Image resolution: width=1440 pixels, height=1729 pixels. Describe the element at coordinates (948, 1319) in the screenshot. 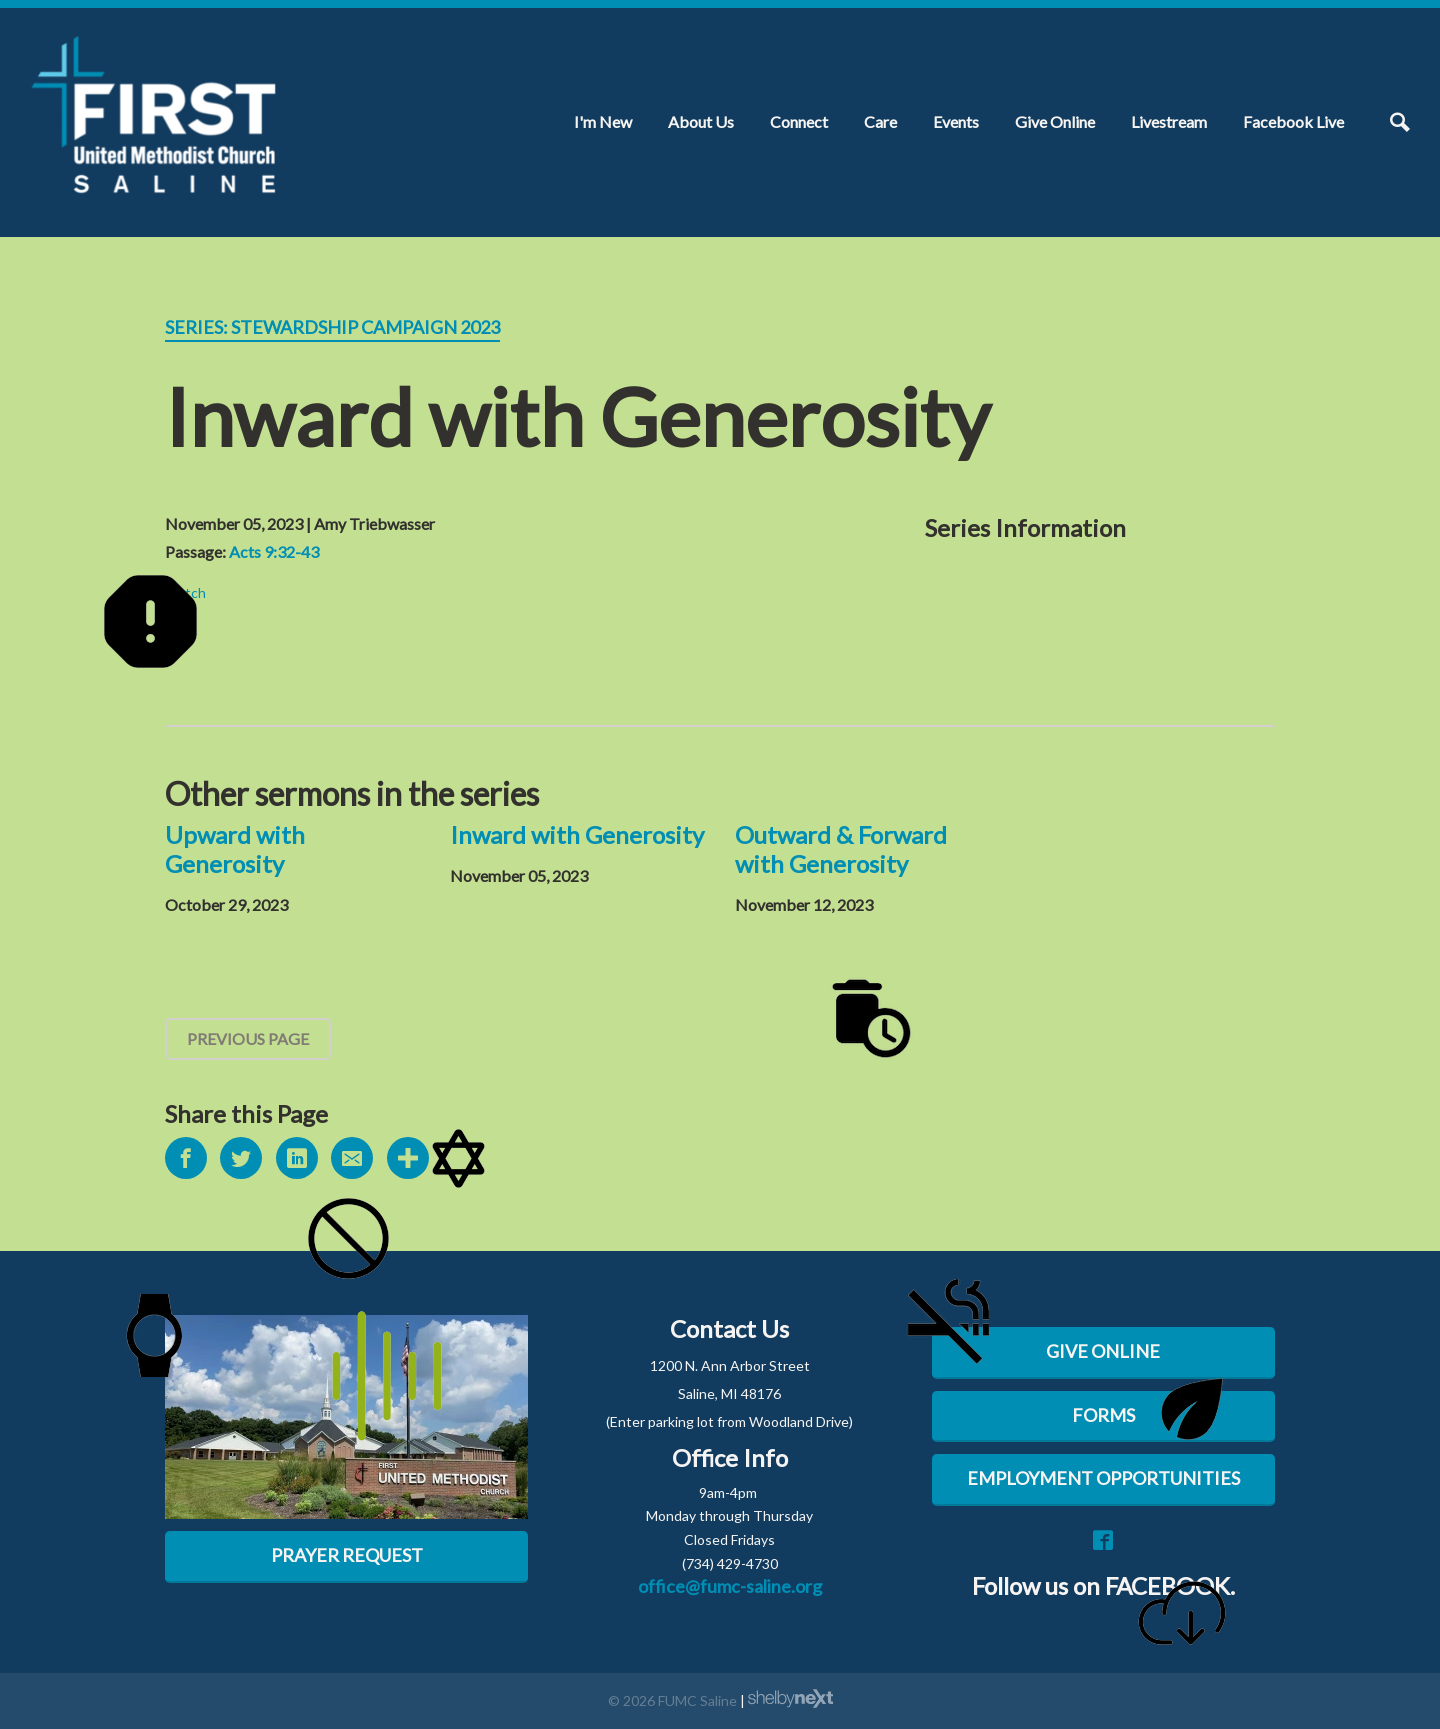

I see `indicates a smoke-free or no smoking area` at that location.